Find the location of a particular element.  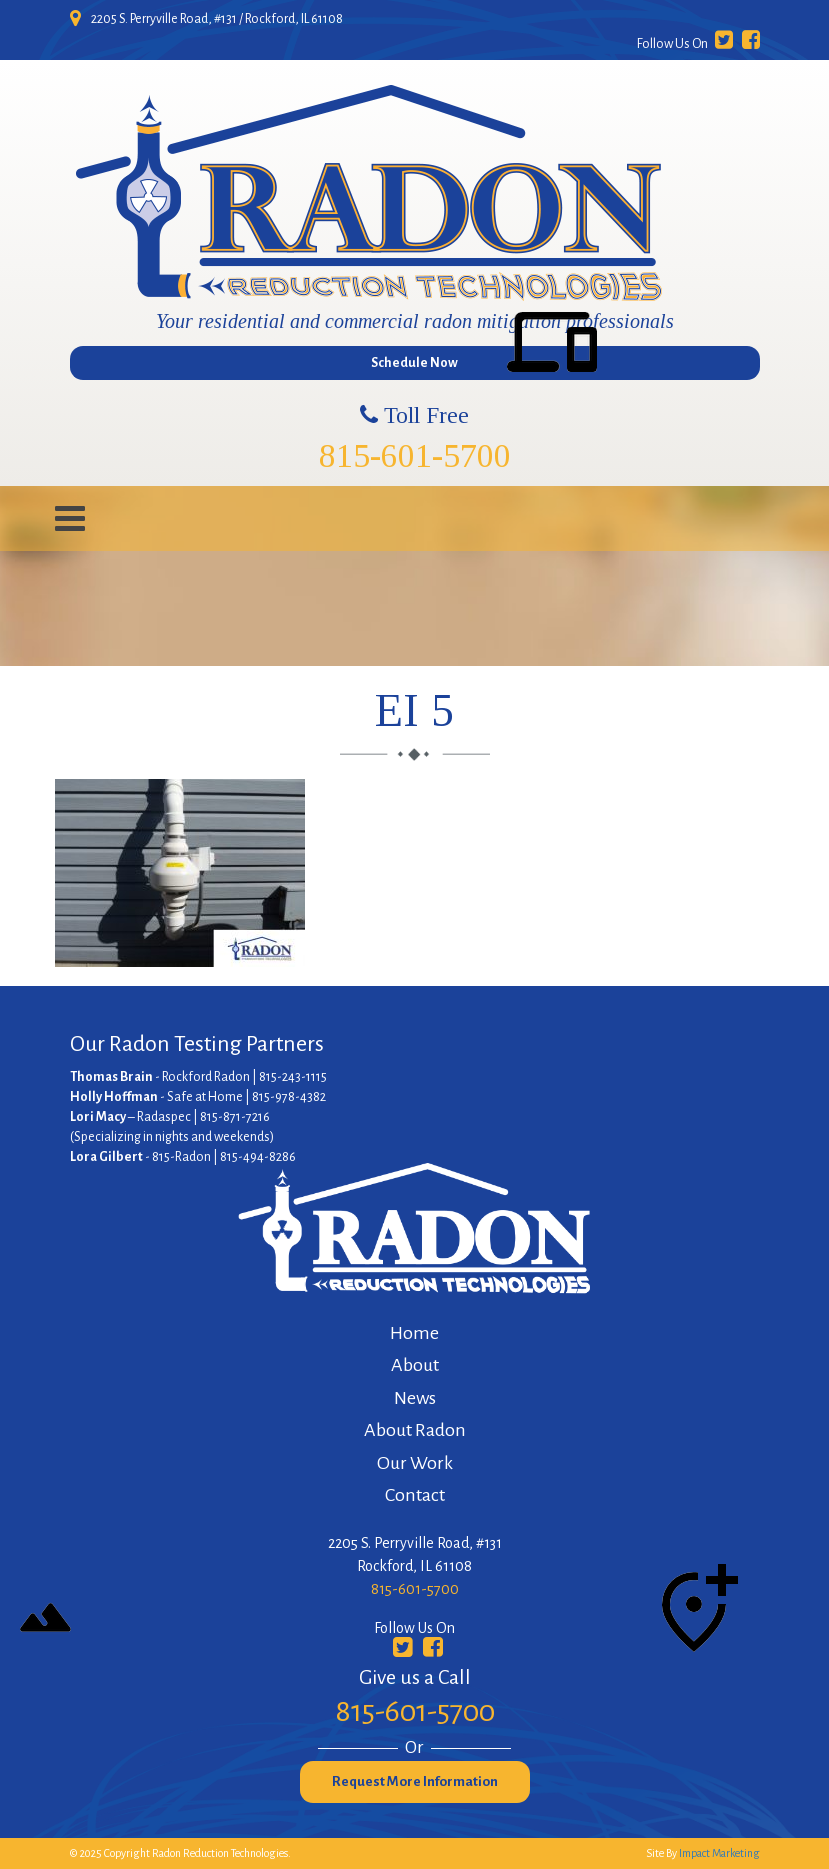

add a new location pin to the map is located at coordinates (694, 1608).